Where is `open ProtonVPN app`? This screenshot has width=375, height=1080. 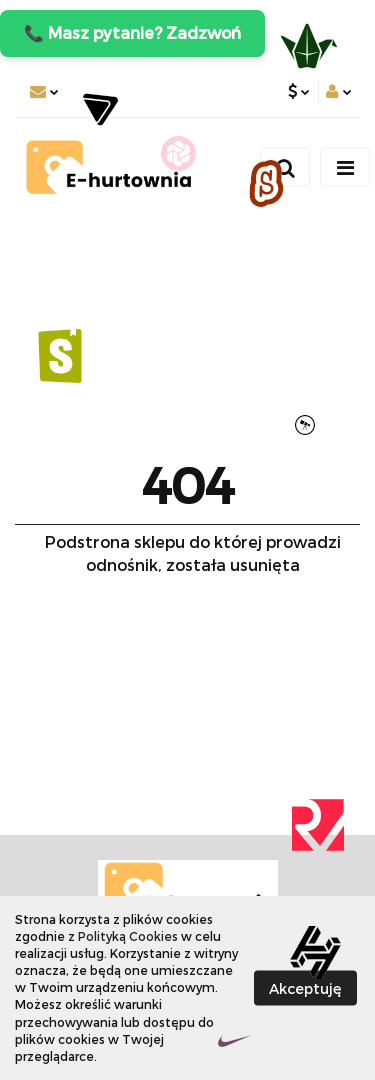
open ProtonVPN app is located at coordinates (100, 109).